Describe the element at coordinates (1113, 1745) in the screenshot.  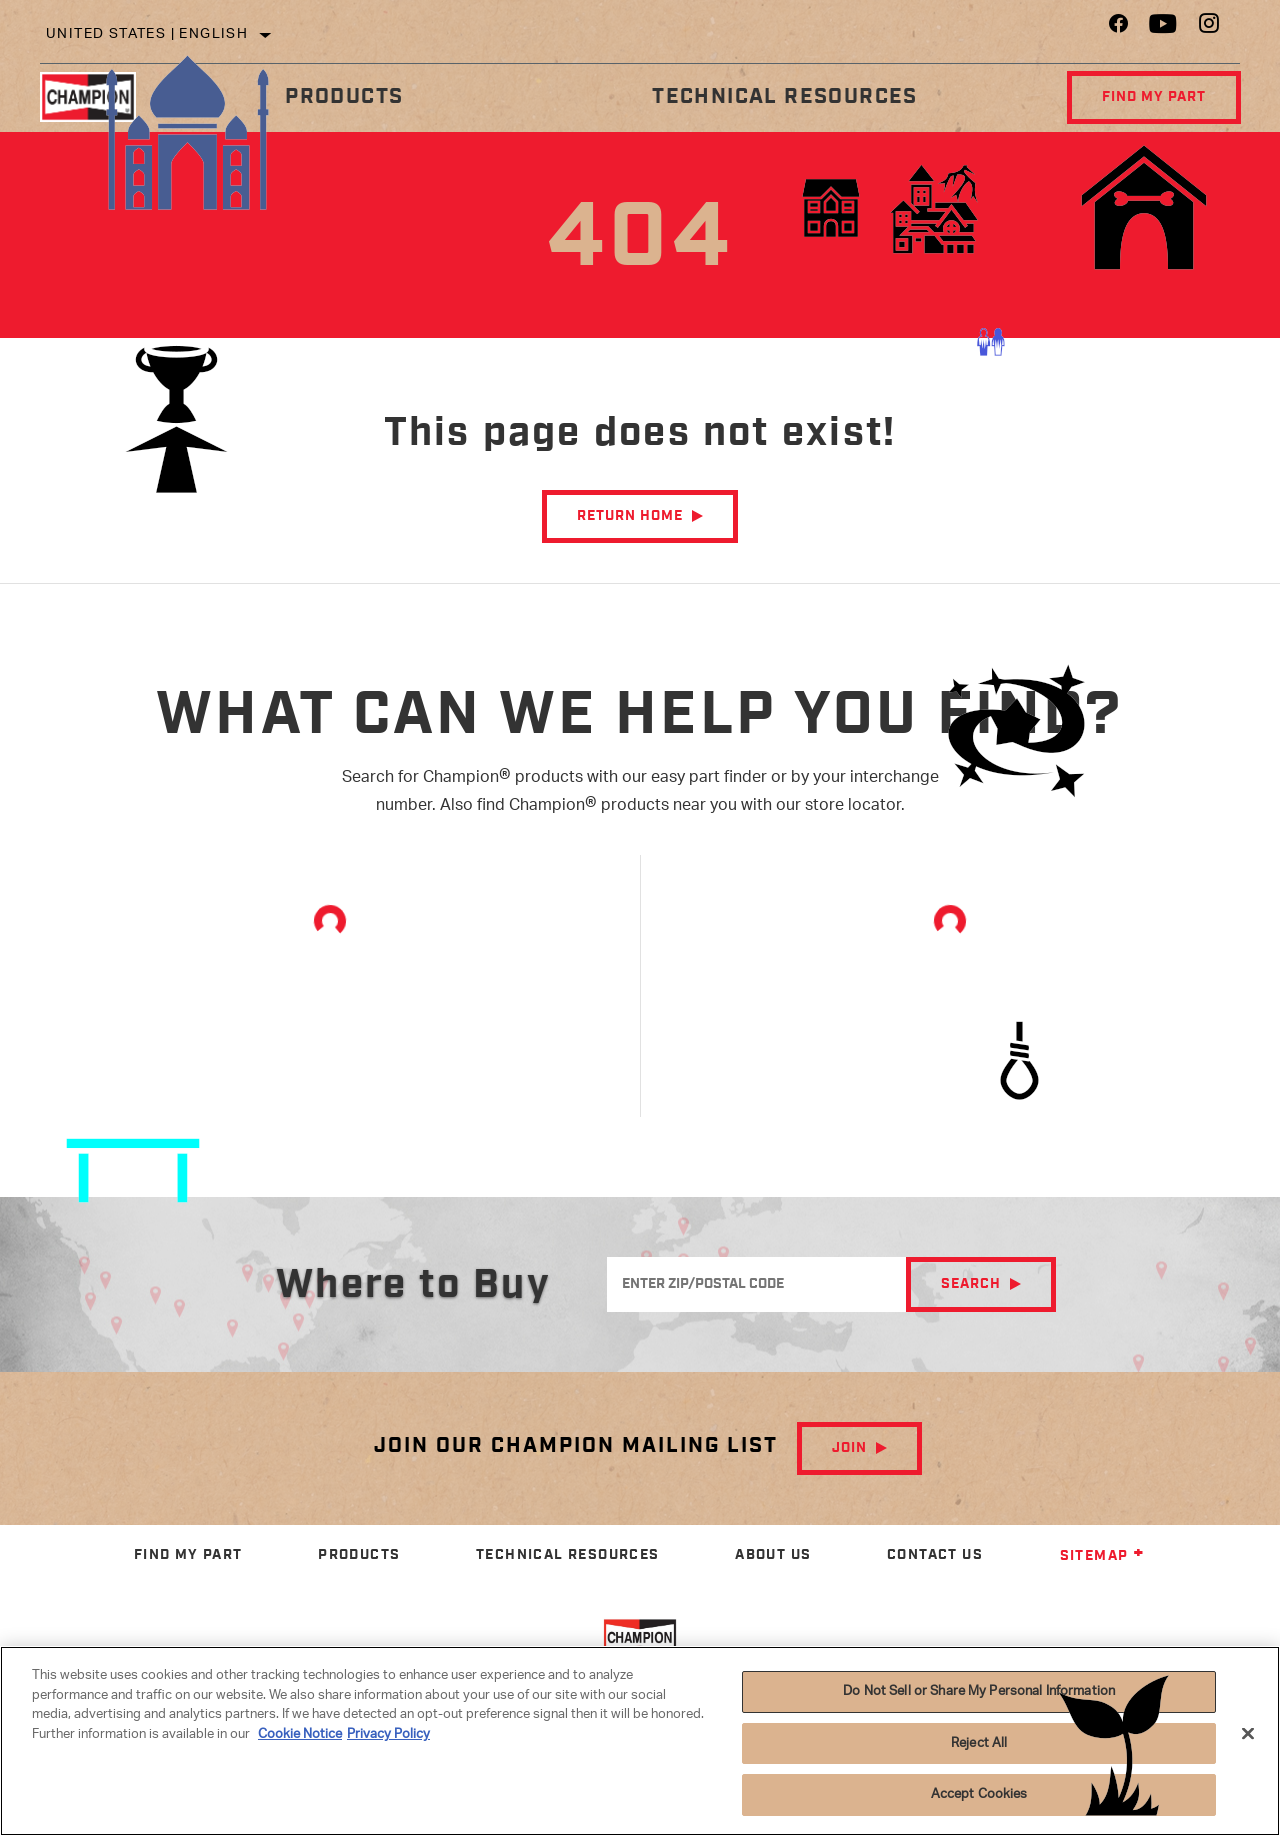
I see `start a new garden or planting activity` at that location.